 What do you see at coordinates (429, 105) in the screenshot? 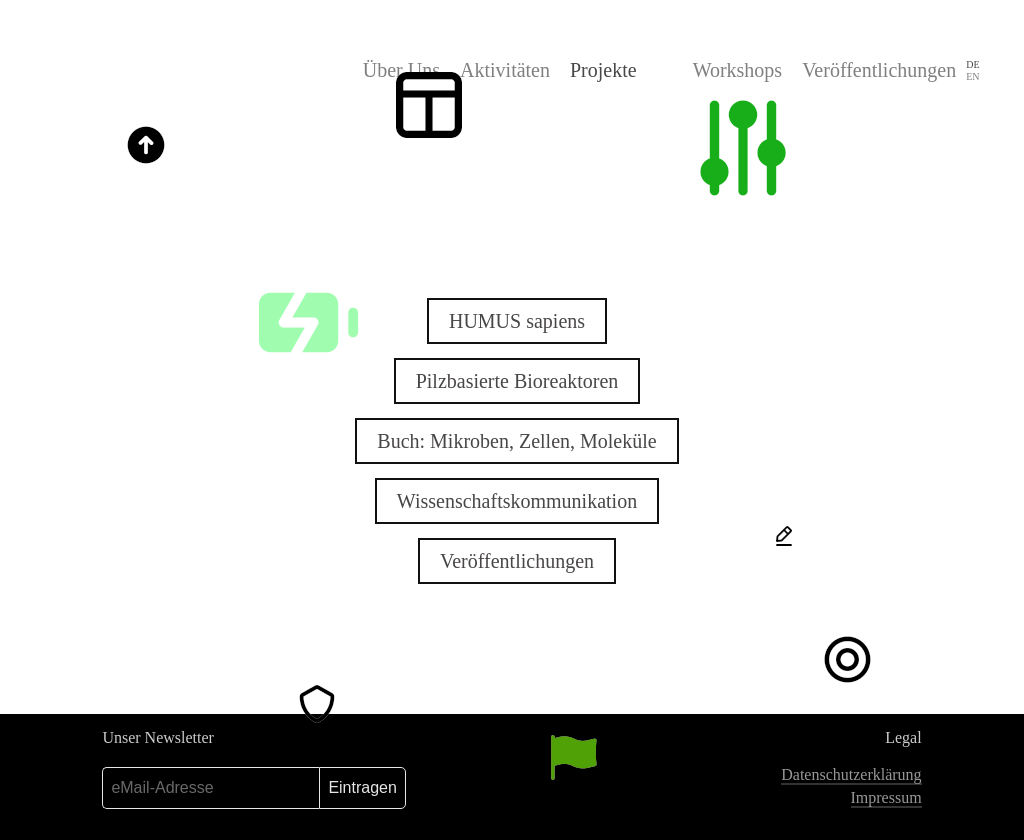
I see `switch to grid or layout view` at bounding box center [429, 105].